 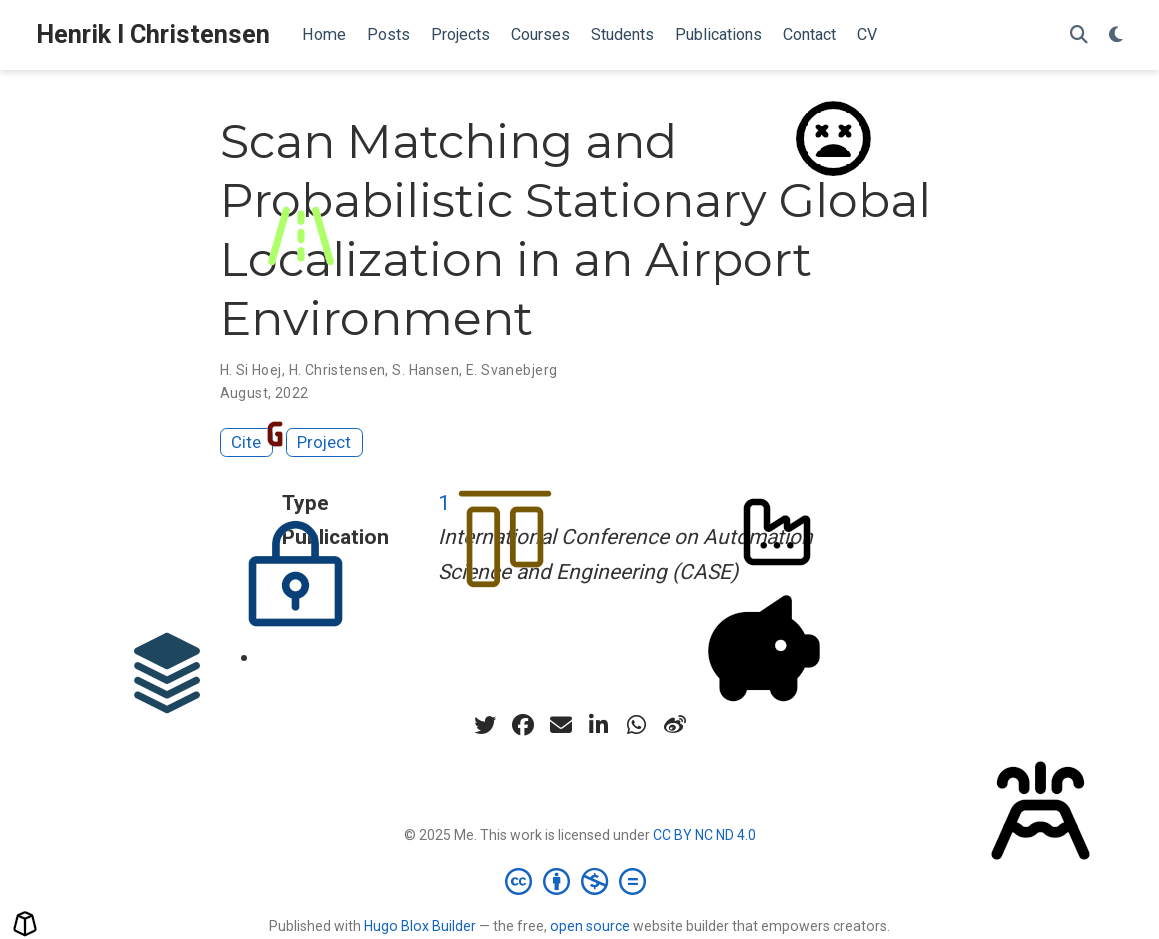 What do you see at coordinates (505, 537) in the screenshot?
I see `align selected elements to the top` at bounding box center [505, 537].